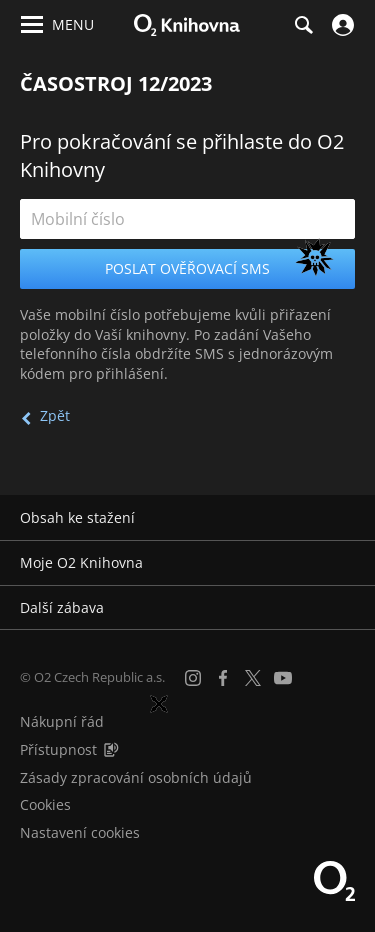  What do you see at coordinates (159, 704) in the screenshot?
I see `expand content in multiple directions` at bounding box center [159, 704].